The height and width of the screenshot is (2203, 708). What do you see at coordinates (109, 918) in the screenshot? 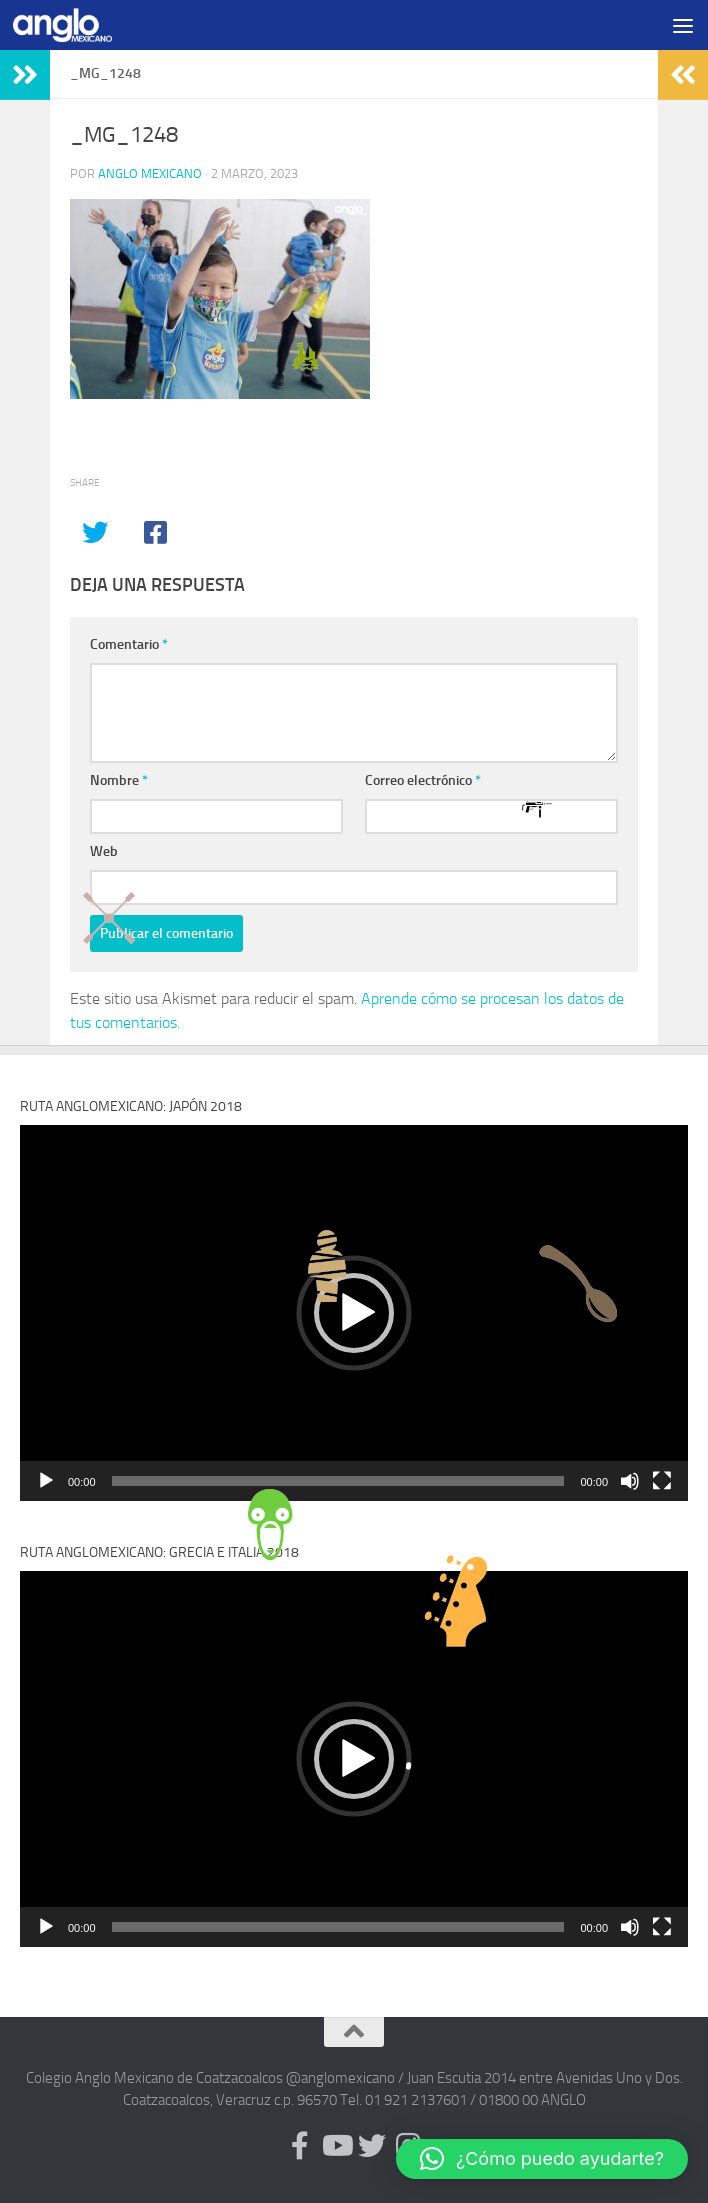
I see `access vehicle maintenance tools` at bounding box center [109, 918].